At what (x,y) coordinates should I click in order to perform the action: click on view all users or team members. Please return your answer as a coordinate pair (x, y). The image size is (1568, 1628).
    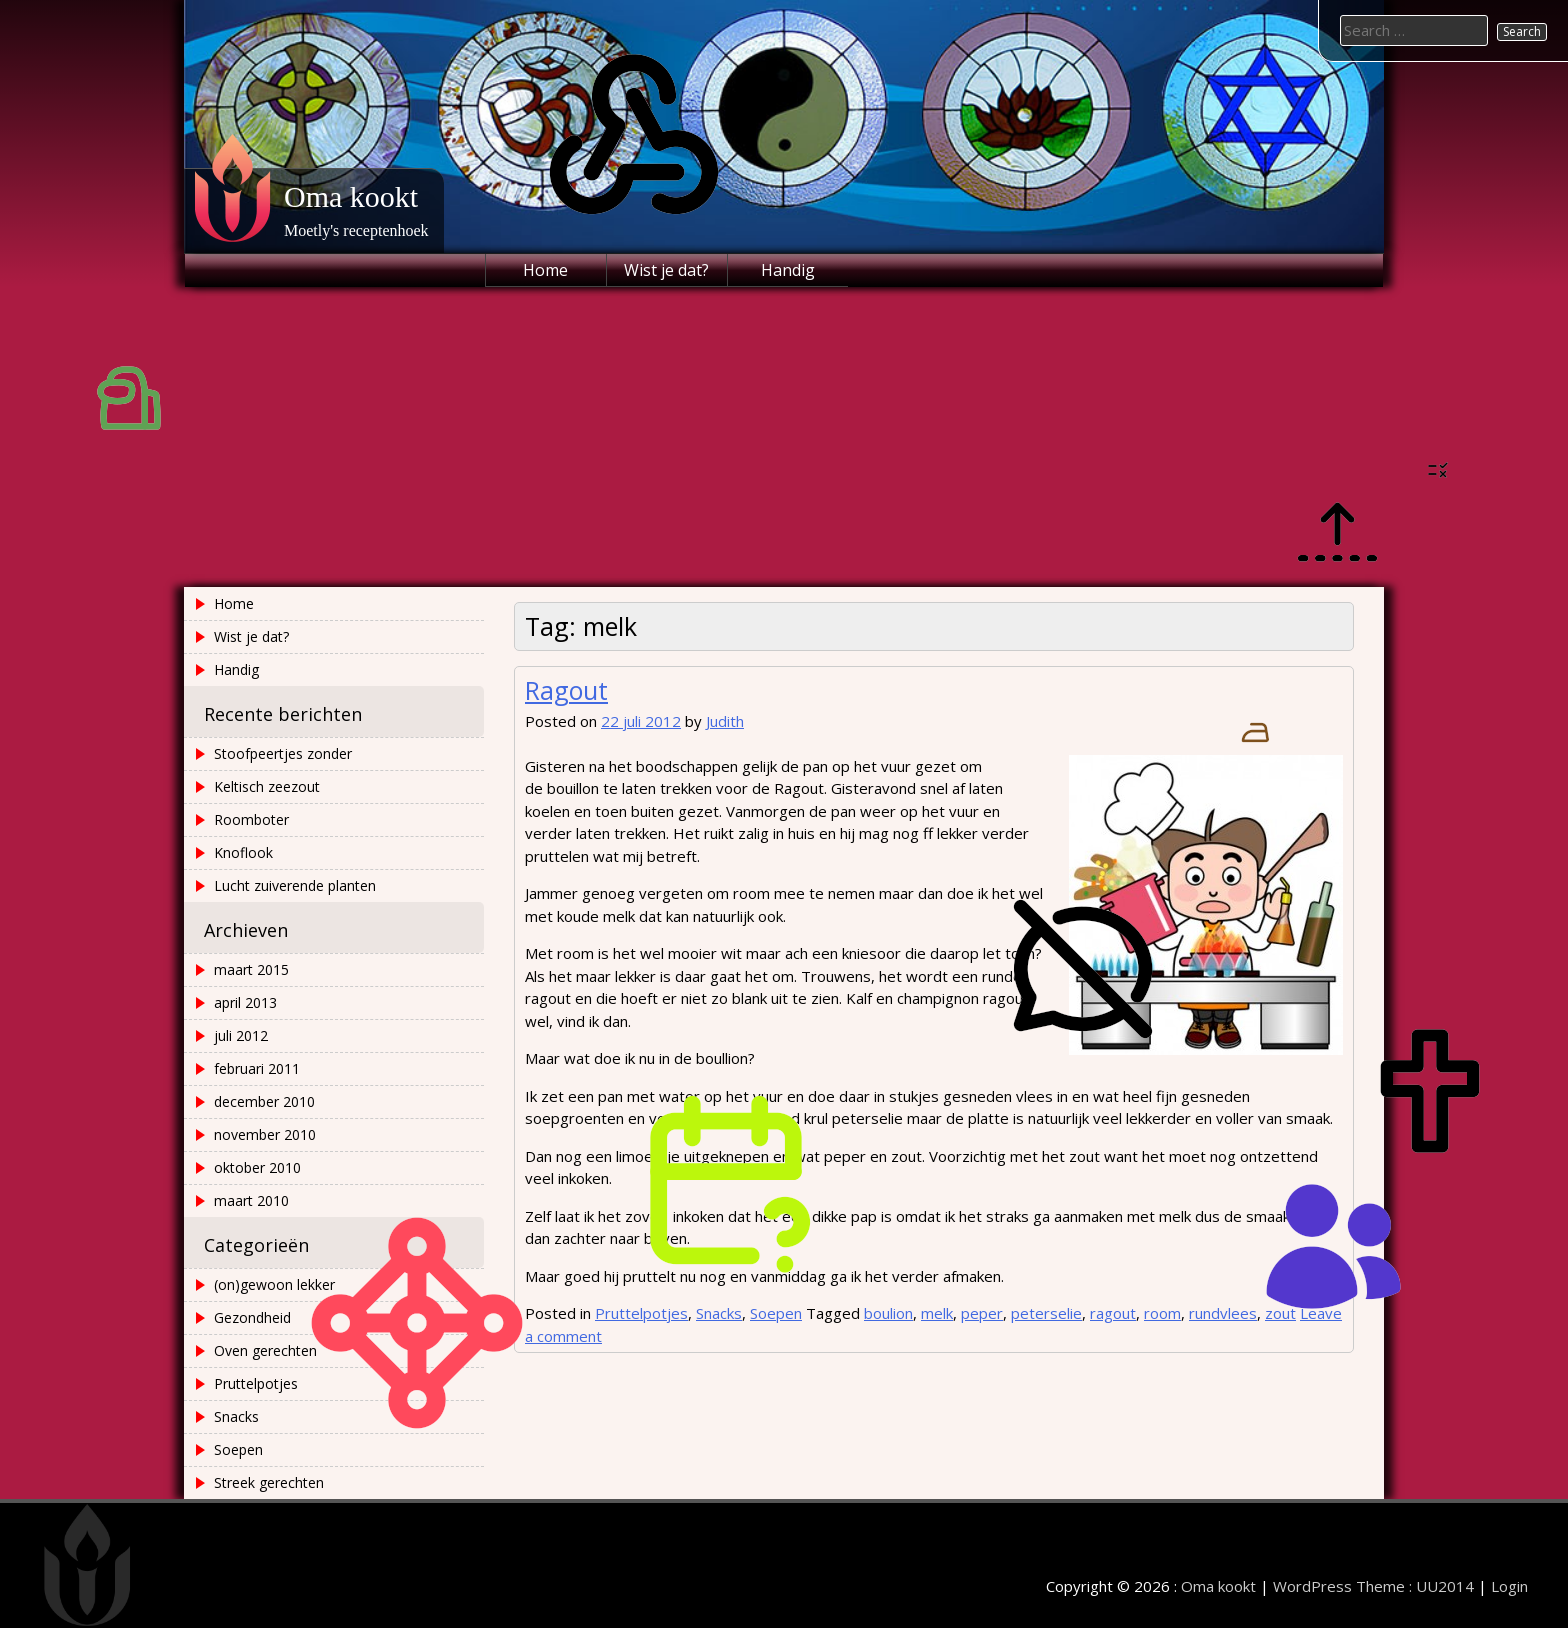
    Looking at the image, I should click on (1333, 1246).